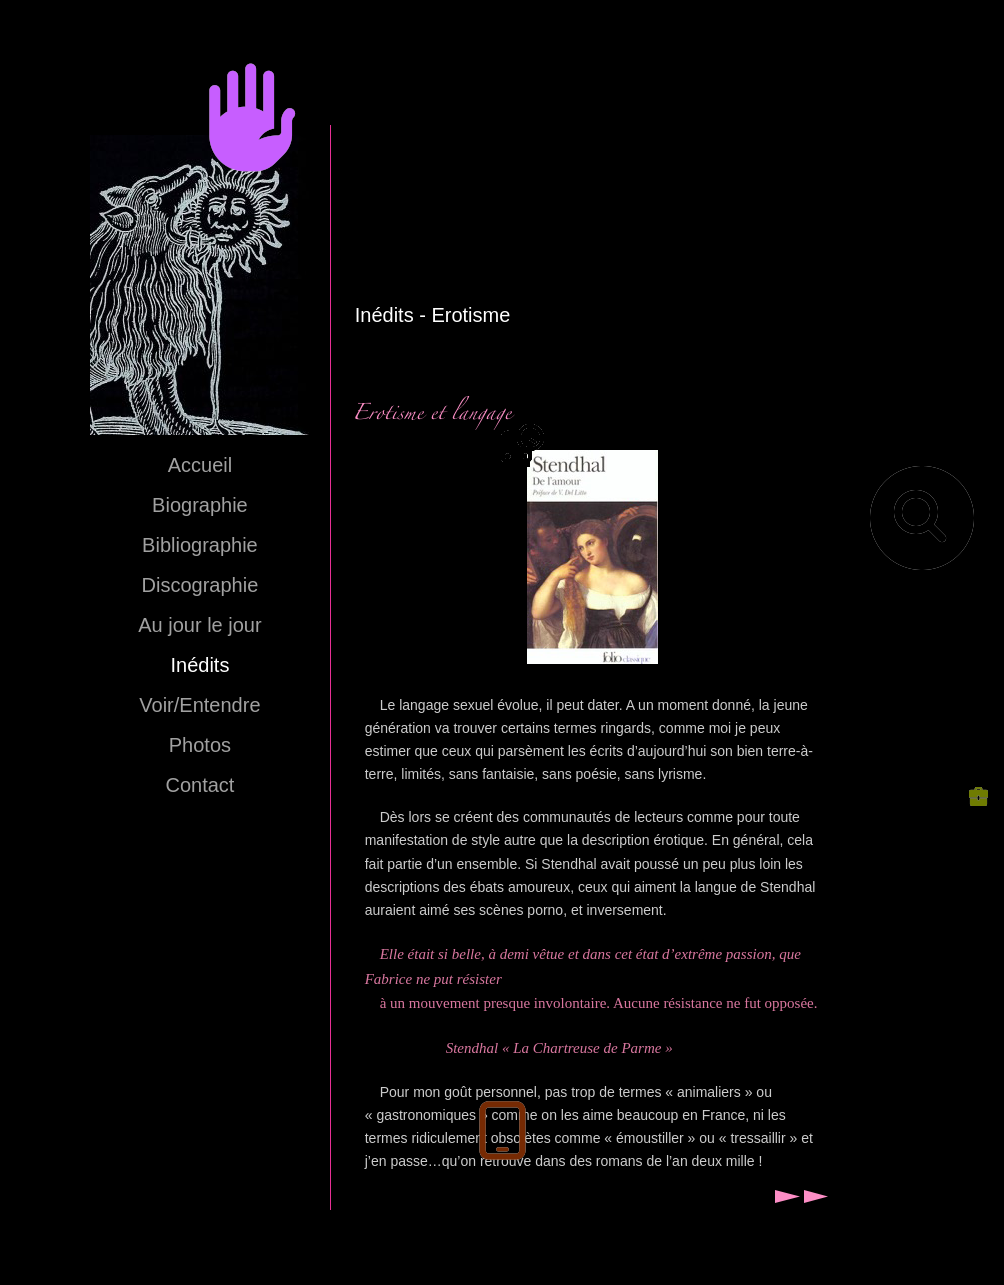  I want to click on switch to tablet view or layout, so click(502, 1130).